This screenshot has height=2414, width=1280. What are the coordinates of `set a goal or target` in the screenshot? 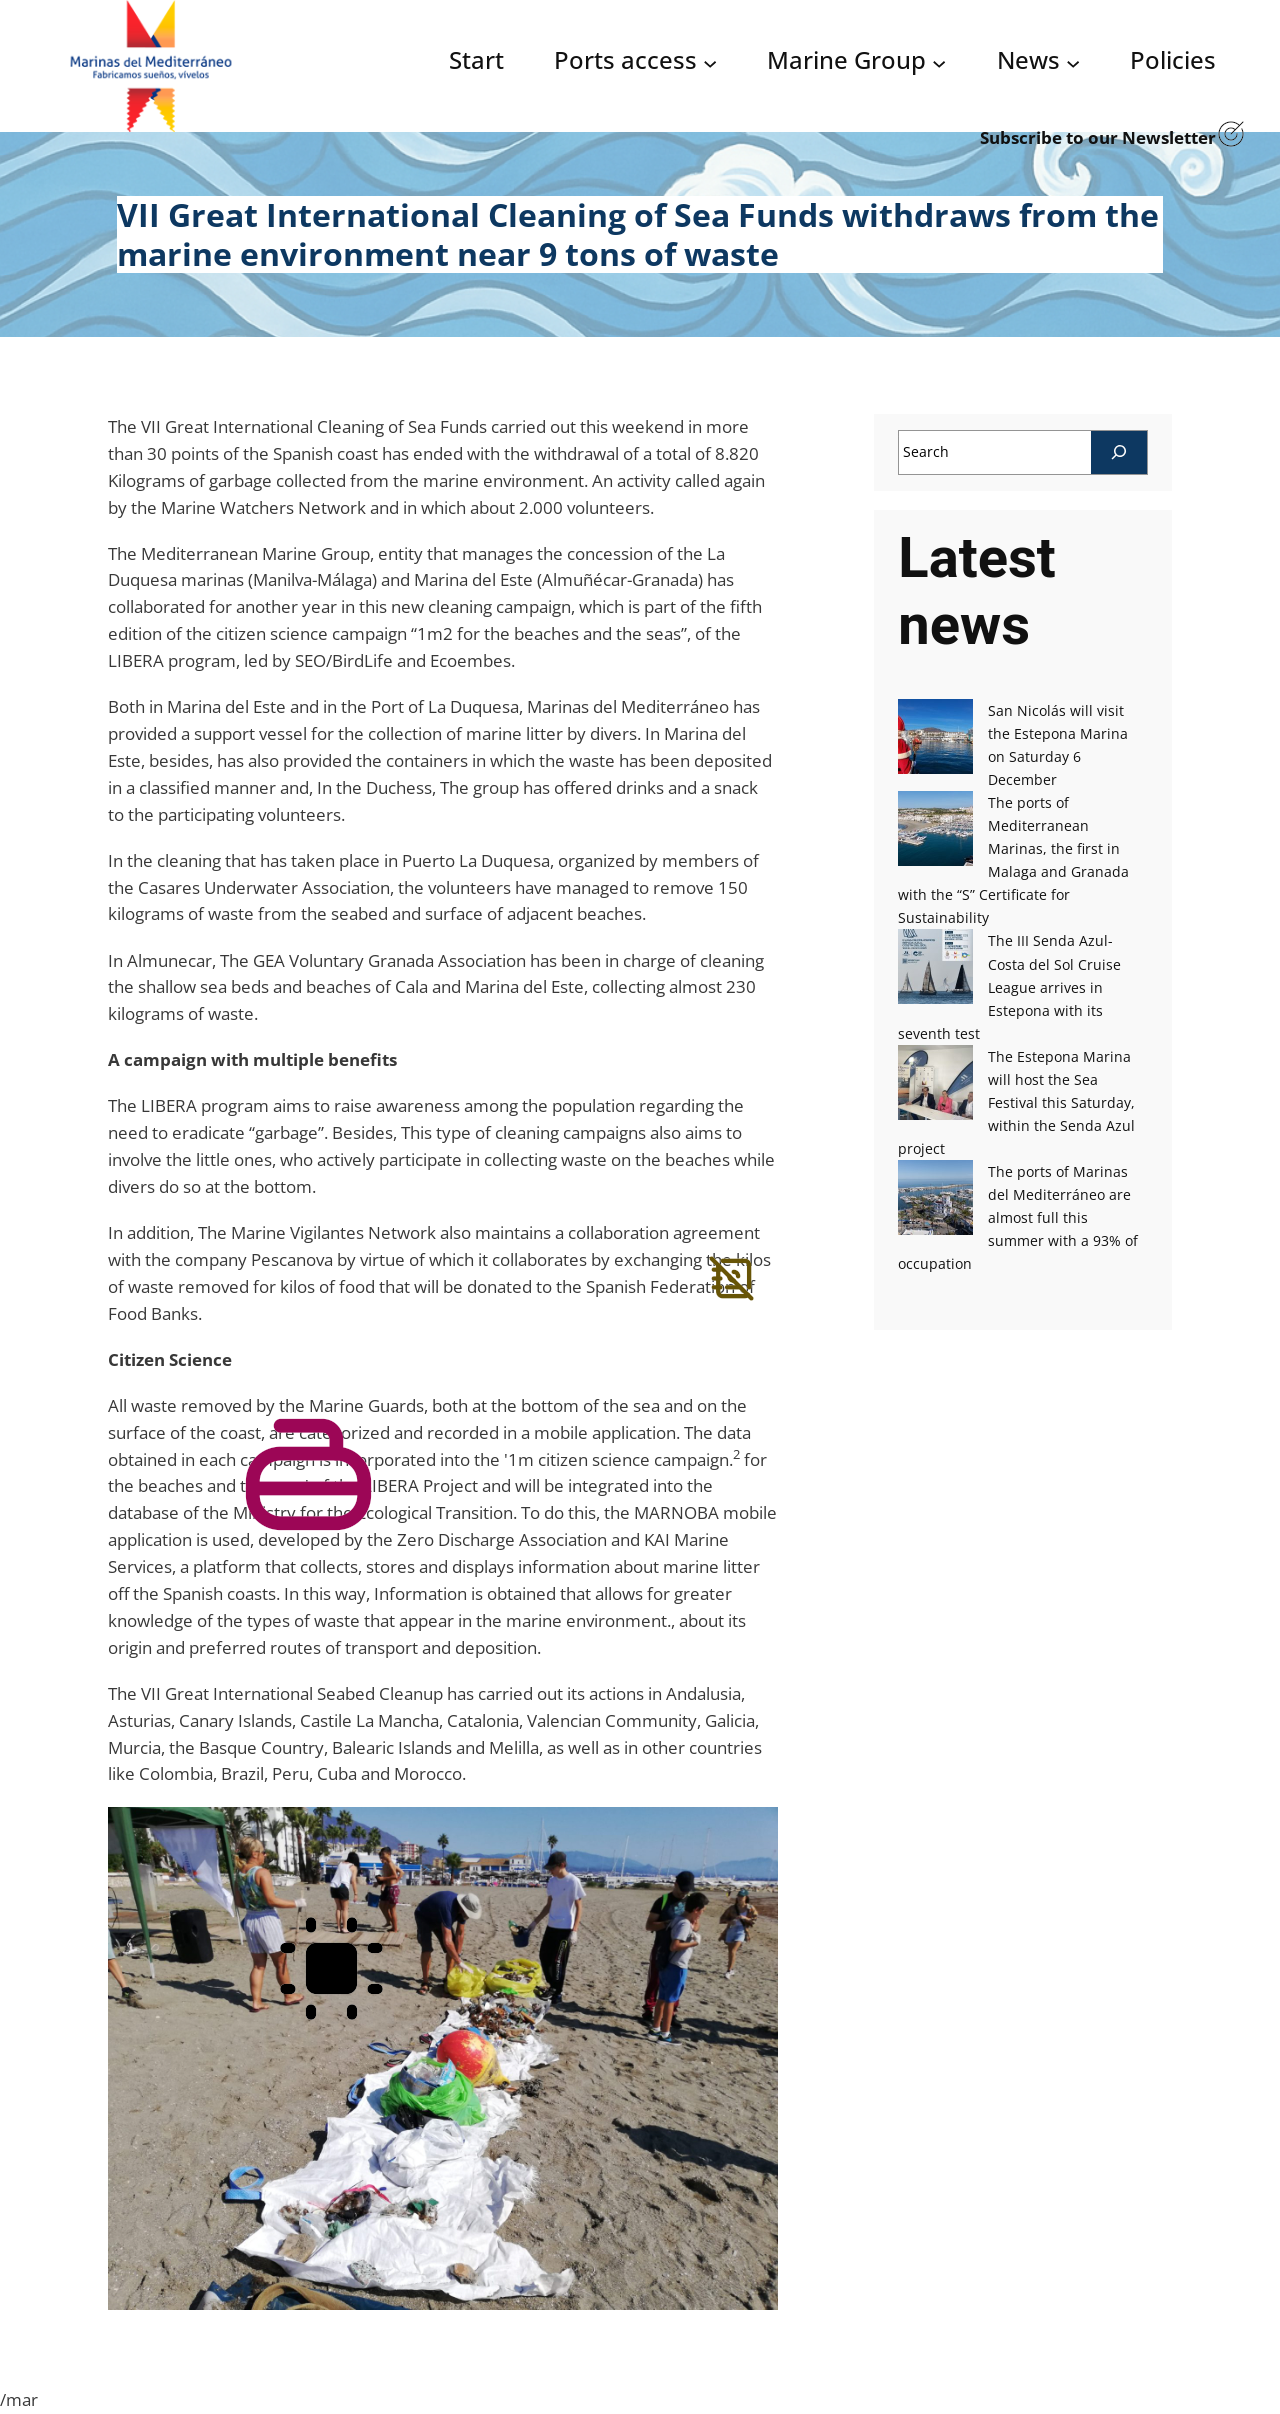 It's located at (1231, 134).